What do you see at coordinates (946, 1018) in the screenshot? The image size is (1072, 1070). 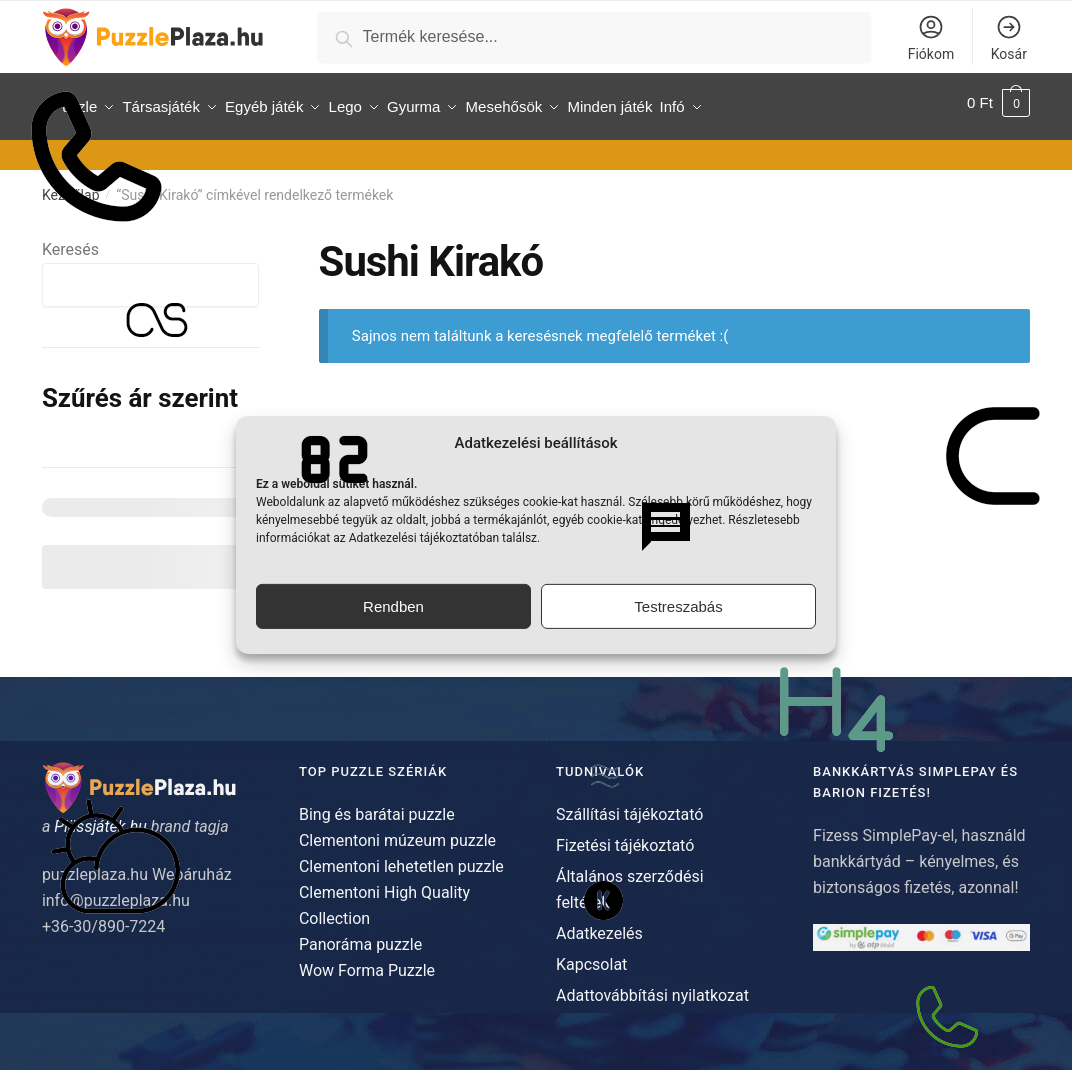 I see `make a phone call` at bounding box center [946, 1018].